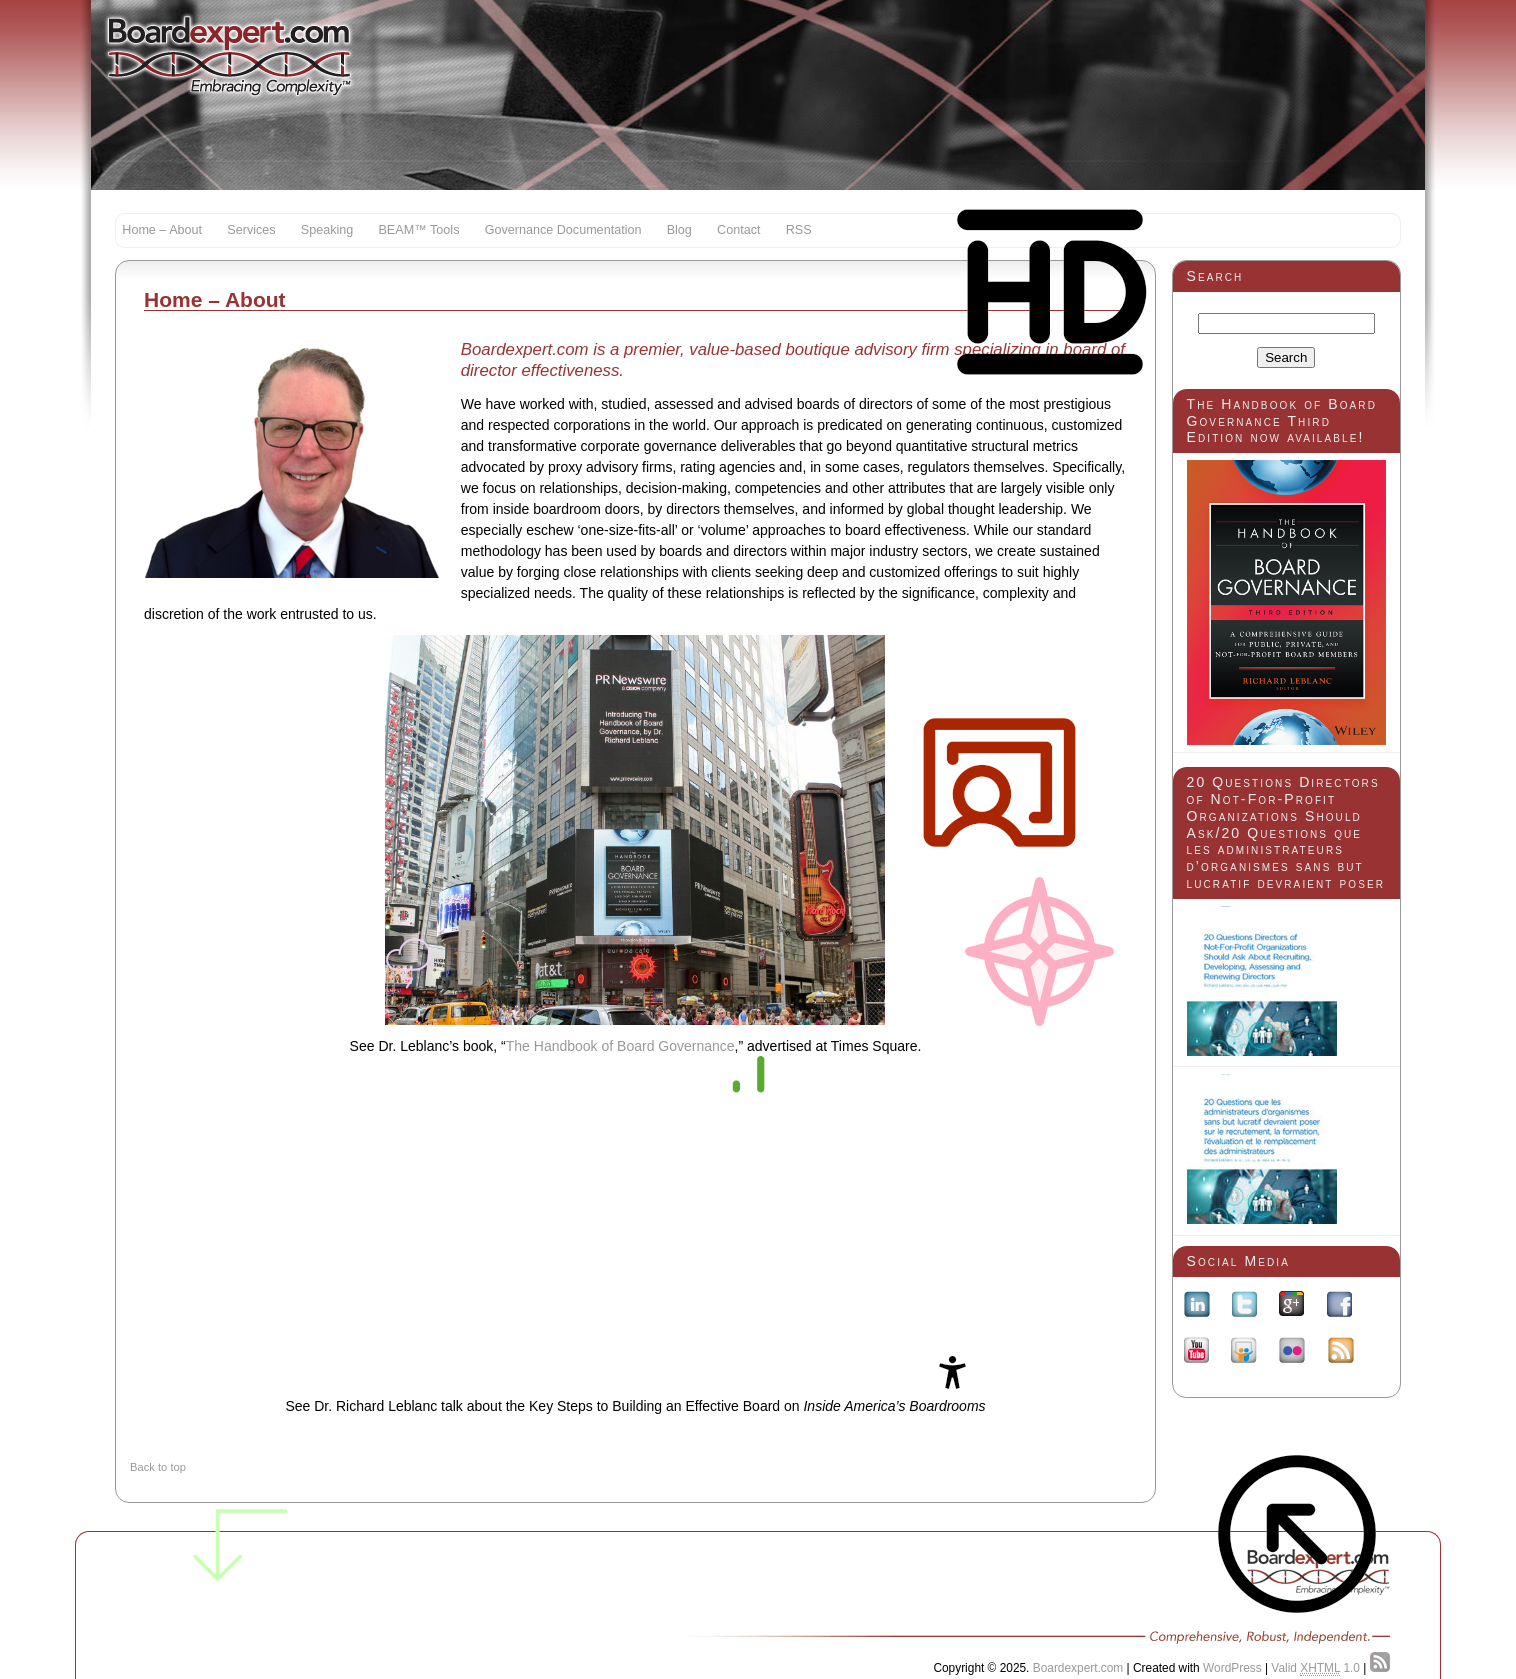  What do you see at coordinates (952, 1372) in the screenshot?
I see `access accessibility settings` at bounding box center [952, 1372].